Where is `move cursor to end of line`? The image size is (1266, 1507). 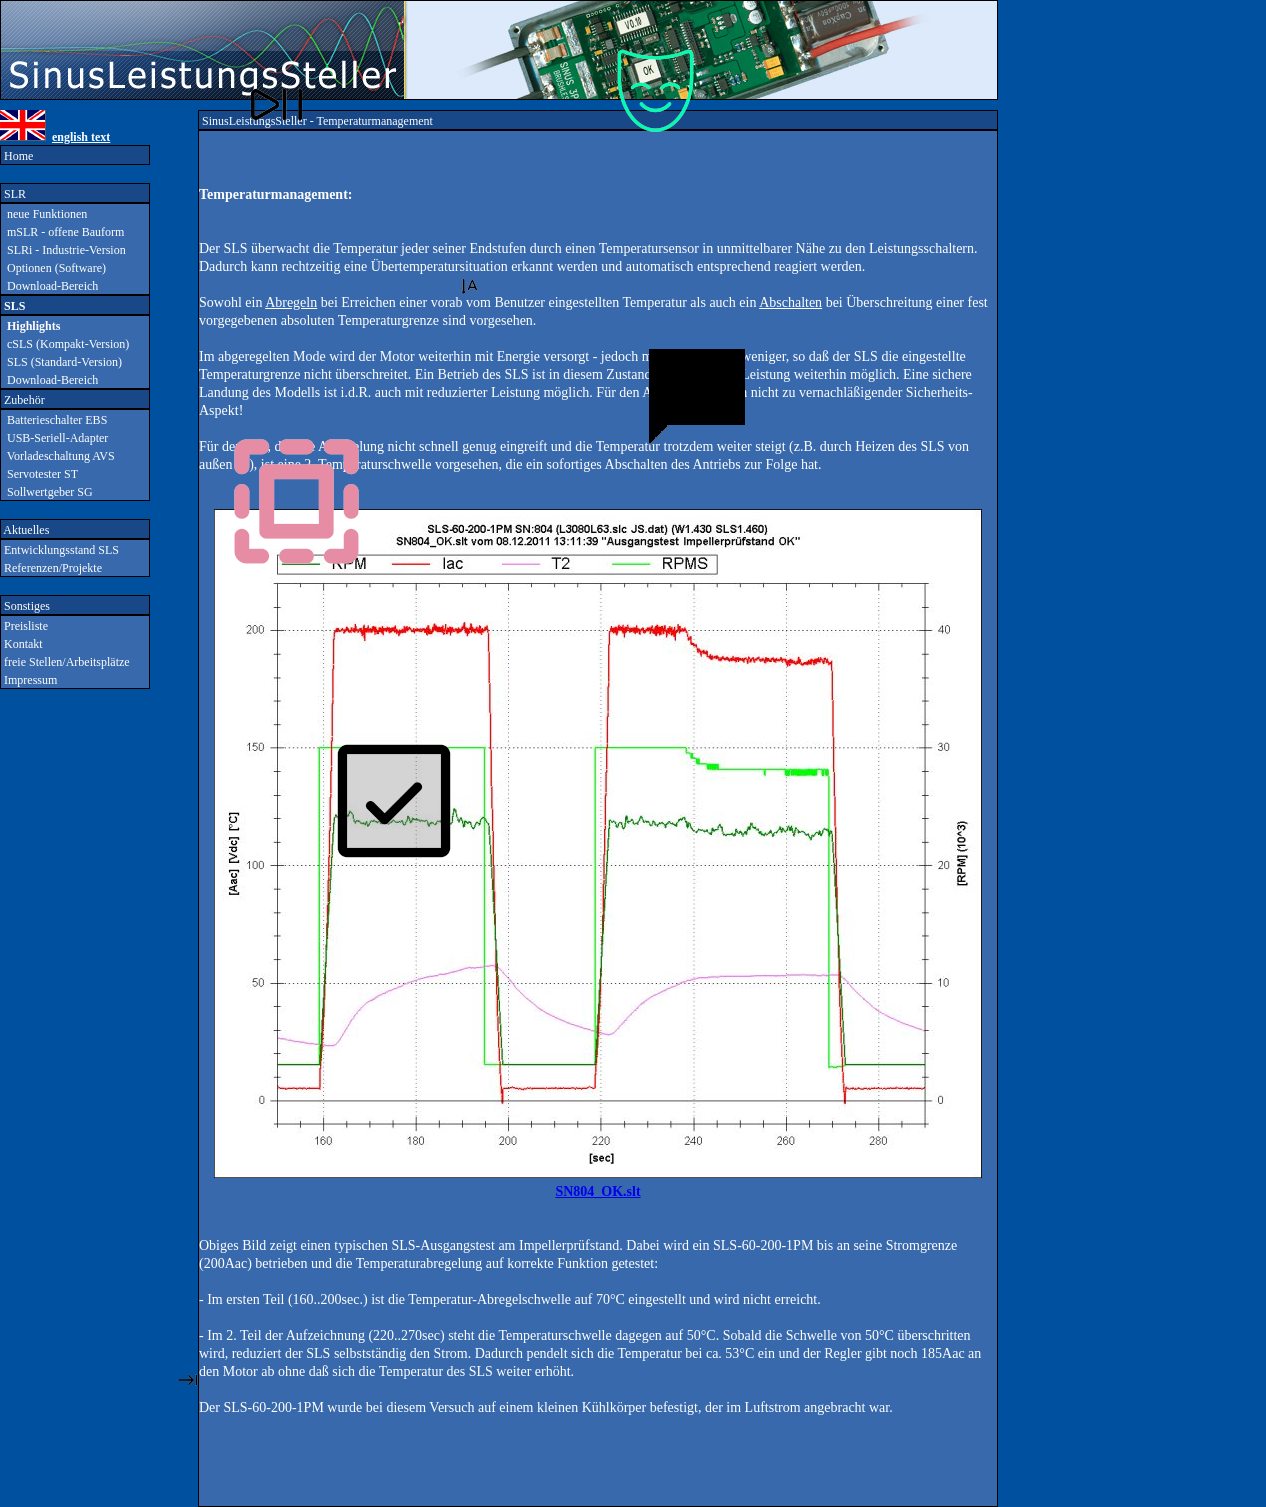
move cursor to end of line is located at coordinates (188, 1380).